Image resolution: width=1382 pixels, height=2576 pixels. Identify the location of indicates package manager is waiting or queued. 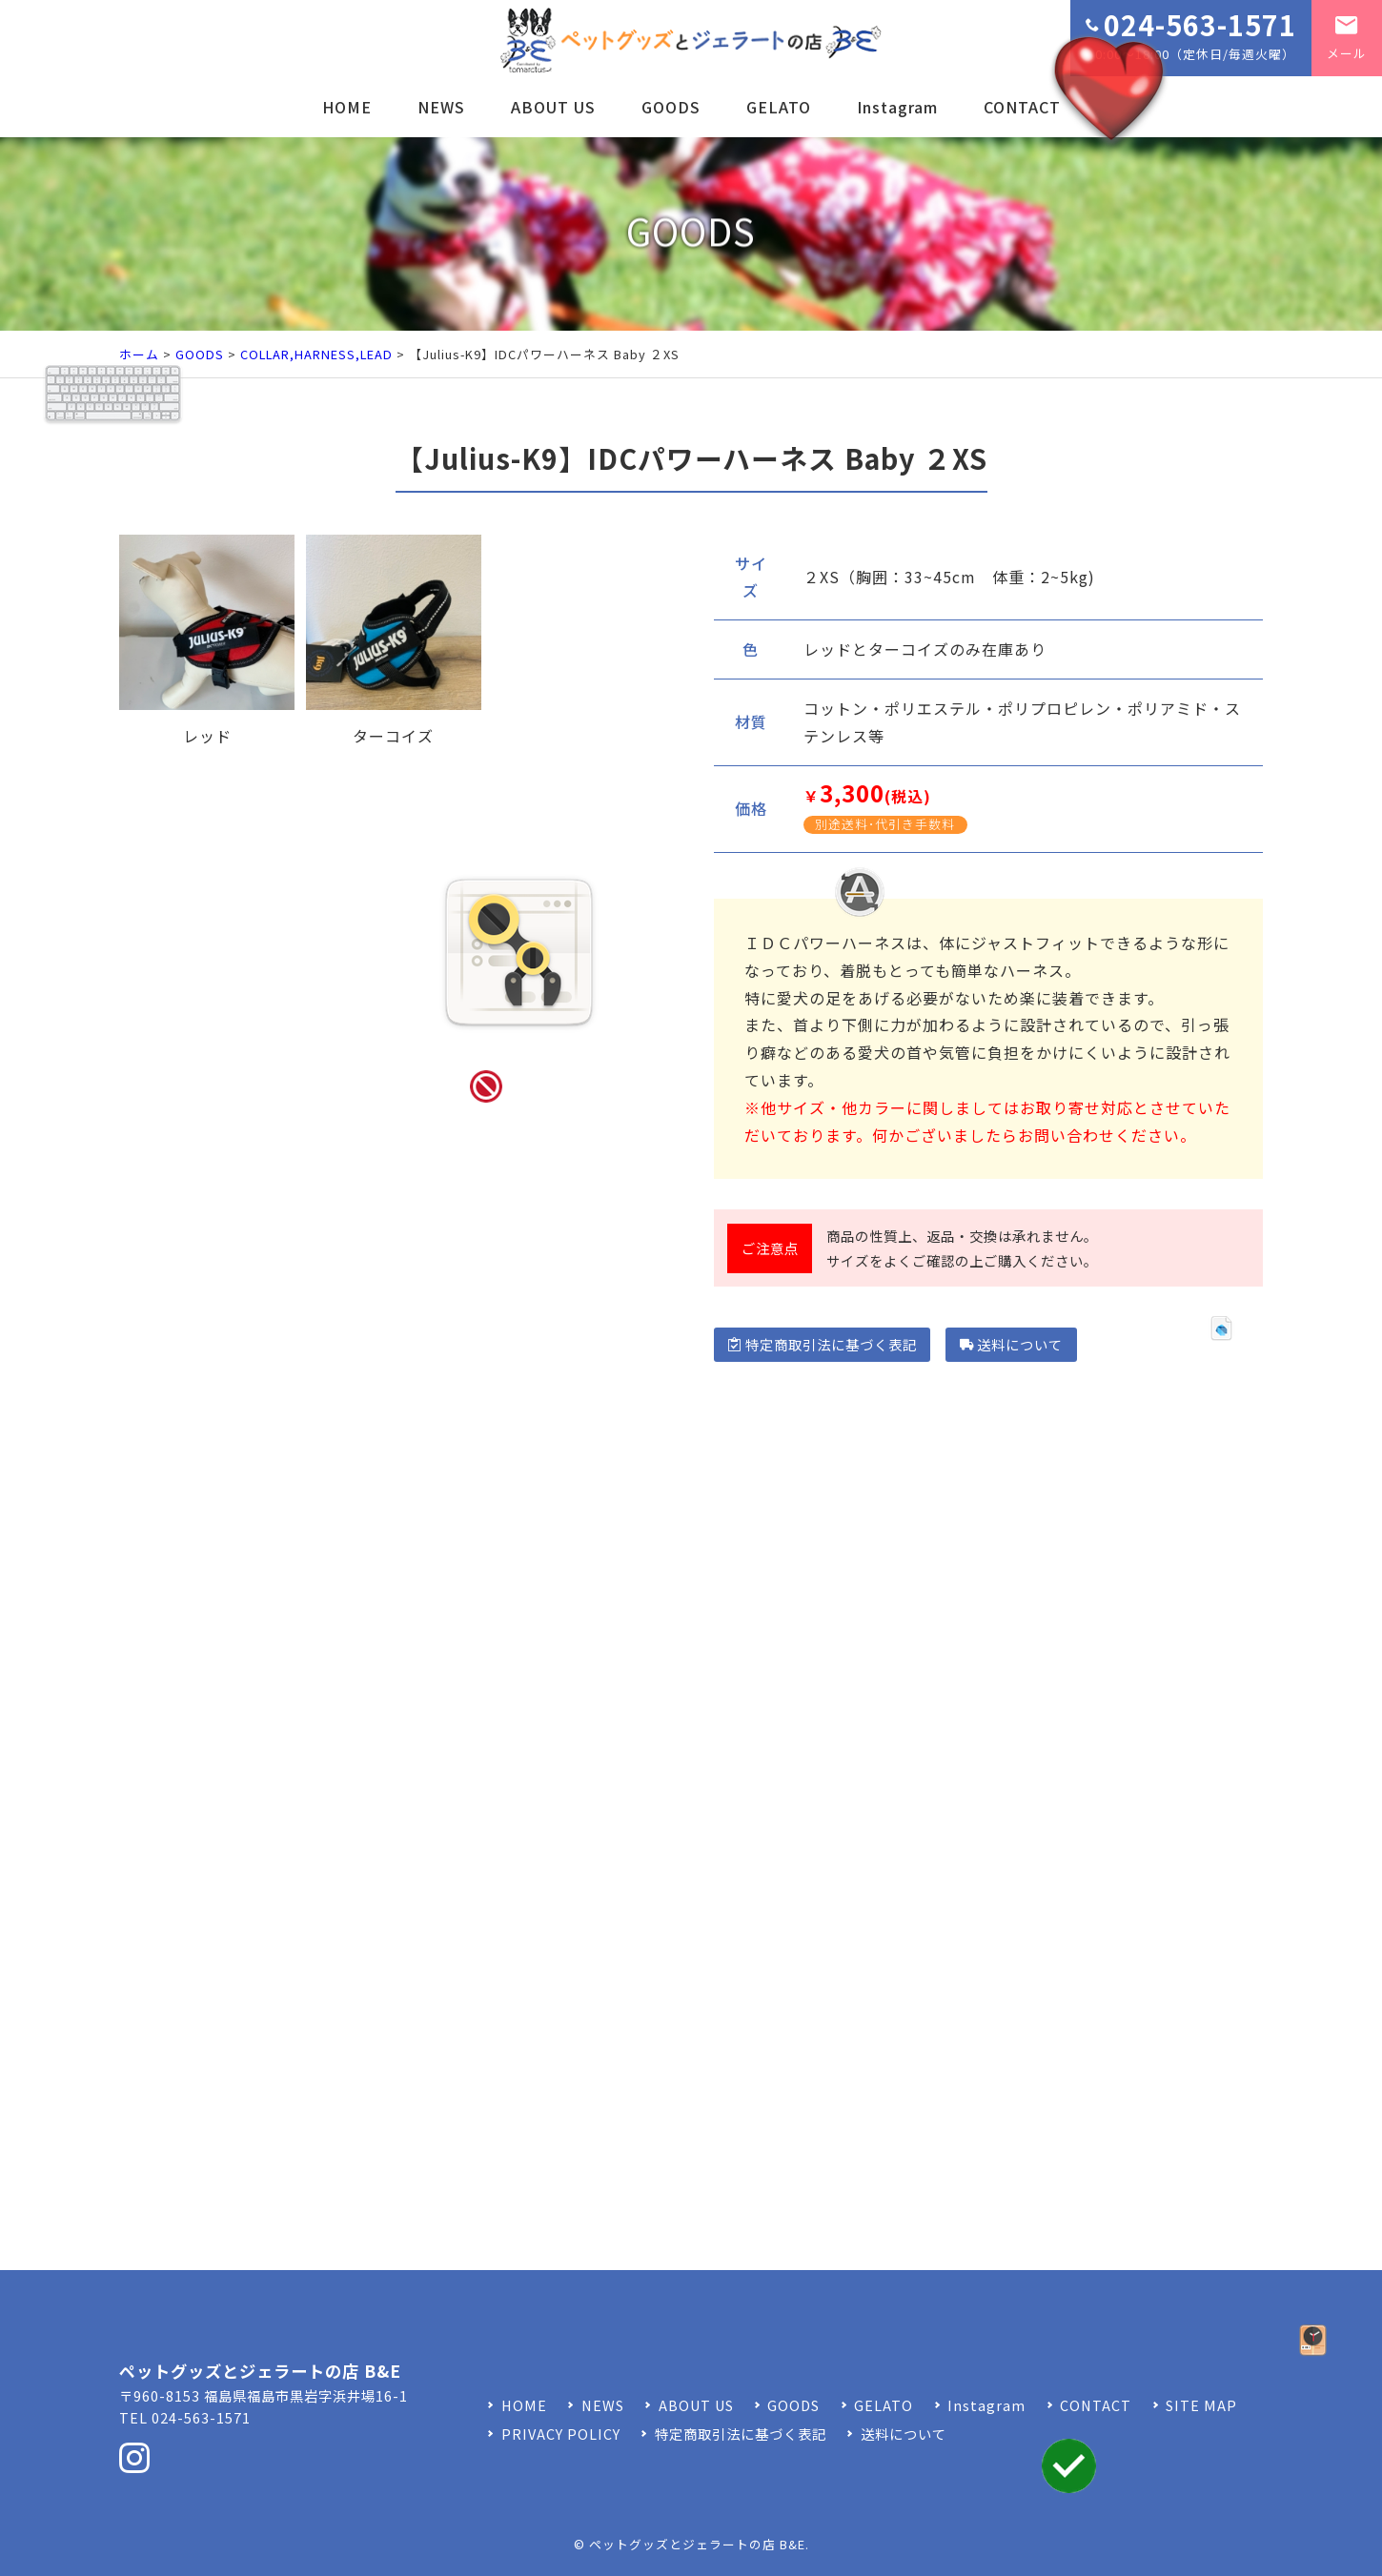
(1312, 2340).